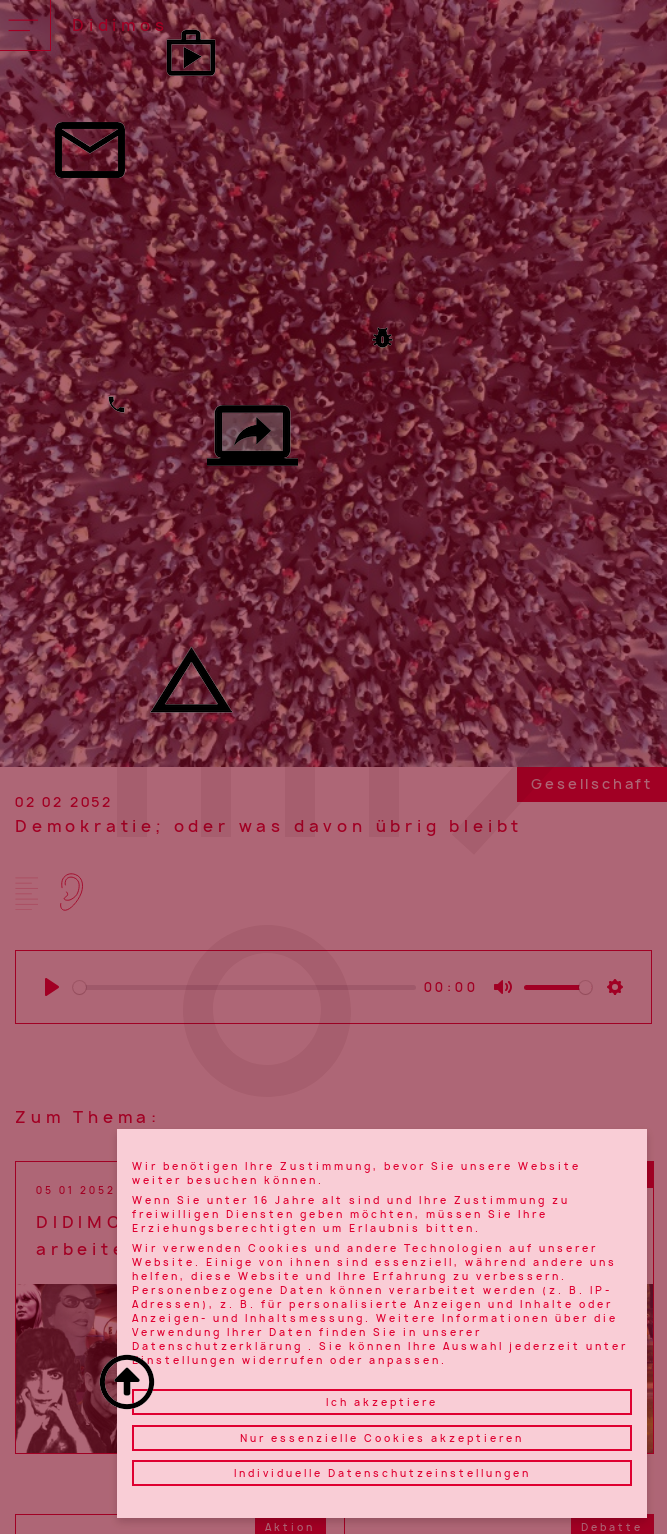  I want to click on open the shop or store, so click(191, 54).